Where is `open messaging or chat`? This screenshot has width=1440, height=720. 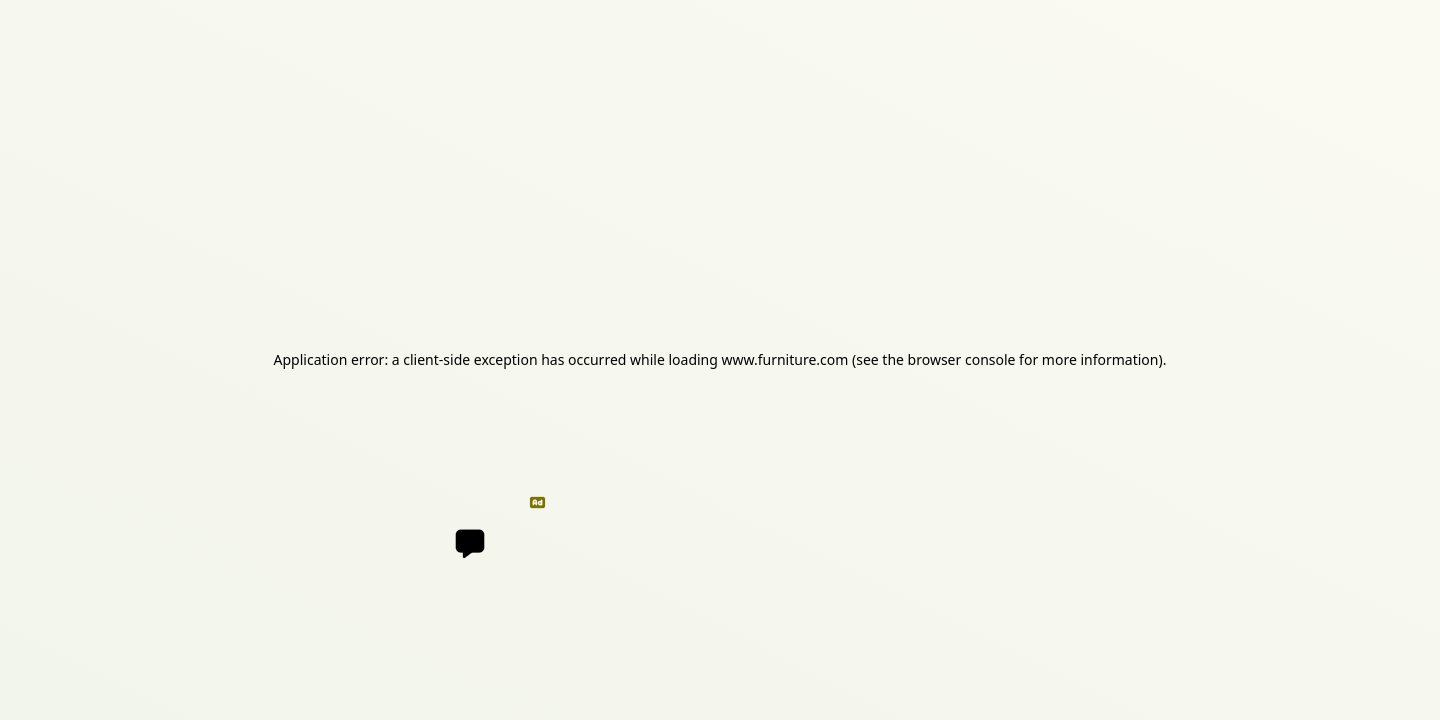
open messaging or chat is located at coordinates (470, 542).